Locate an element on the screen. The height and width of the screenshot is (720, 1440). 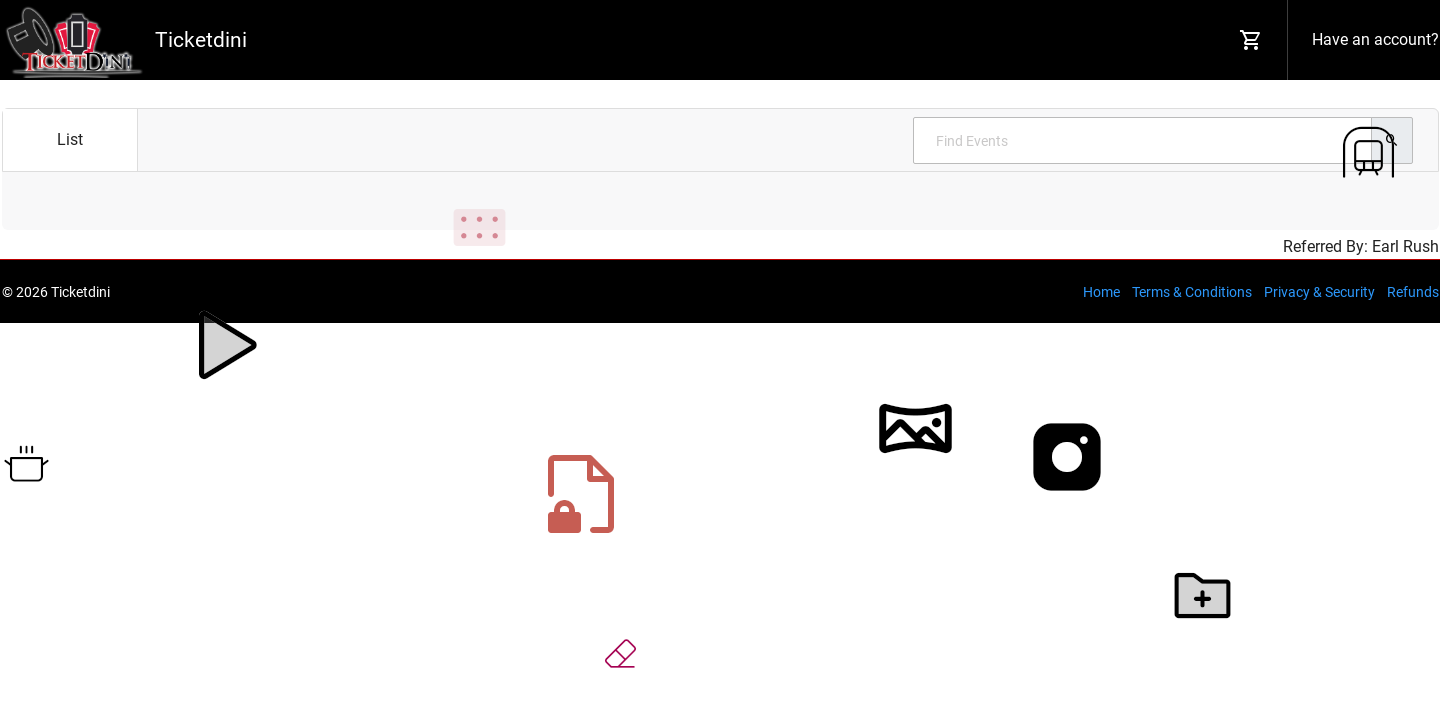
drag to reorder or rearrange items is located at coordinates (479, 227).